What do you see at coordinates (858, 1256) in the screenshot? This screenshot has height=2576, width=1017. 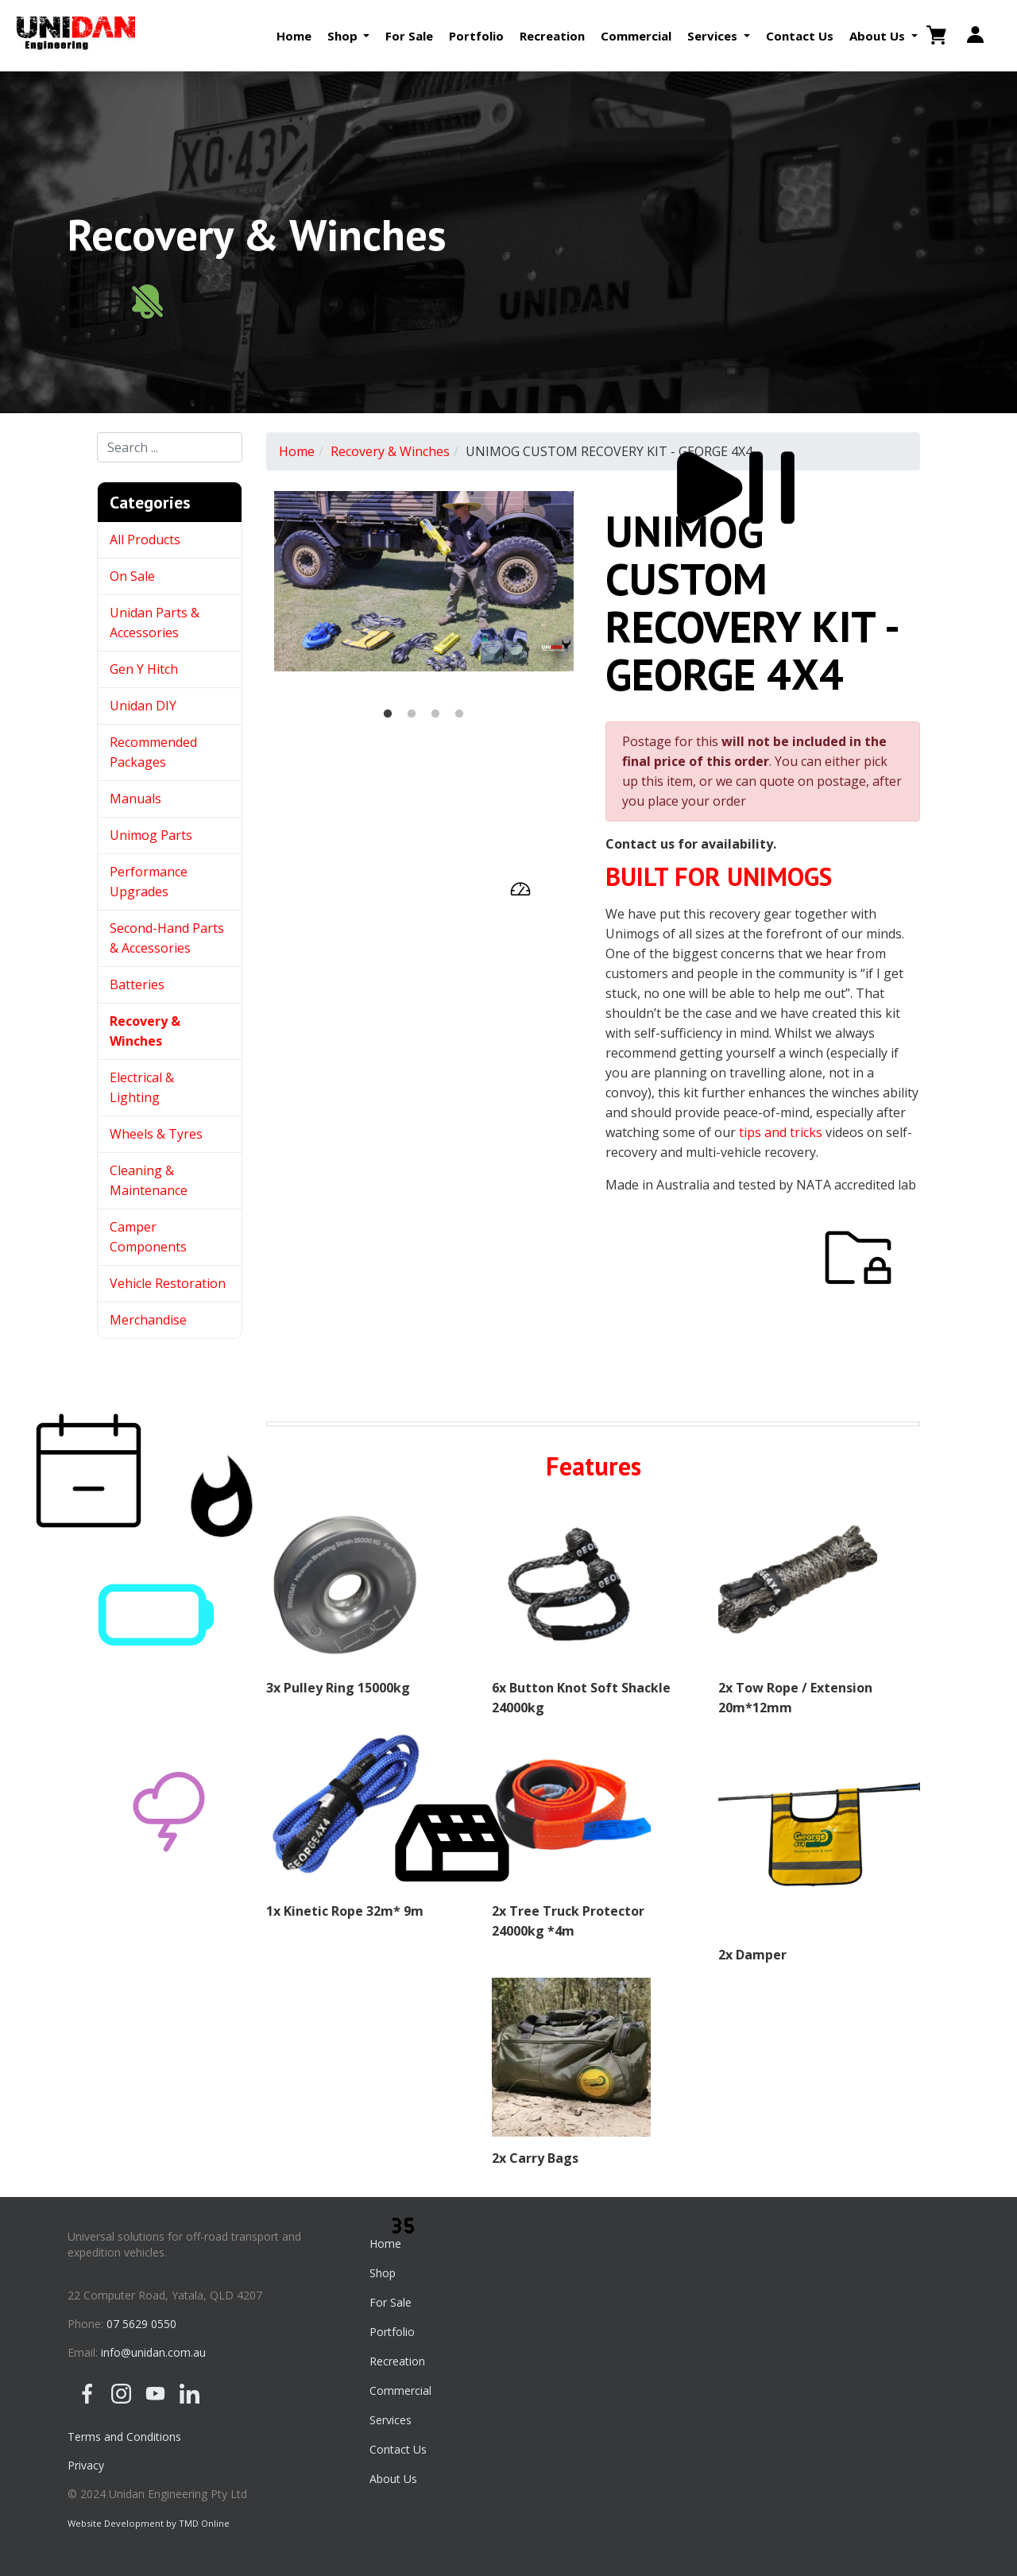 I see `access a password-protected folder` at bounding box center [858, 1256].